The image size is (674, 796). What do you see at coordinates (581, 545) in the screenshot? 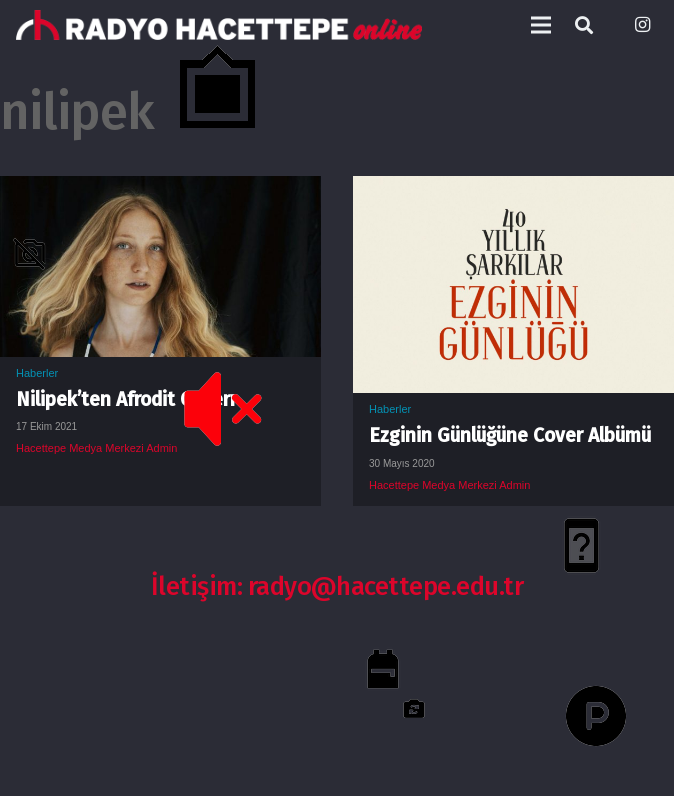
I see `unknown or unrecognized device connected` at bounding box center [581, 545].